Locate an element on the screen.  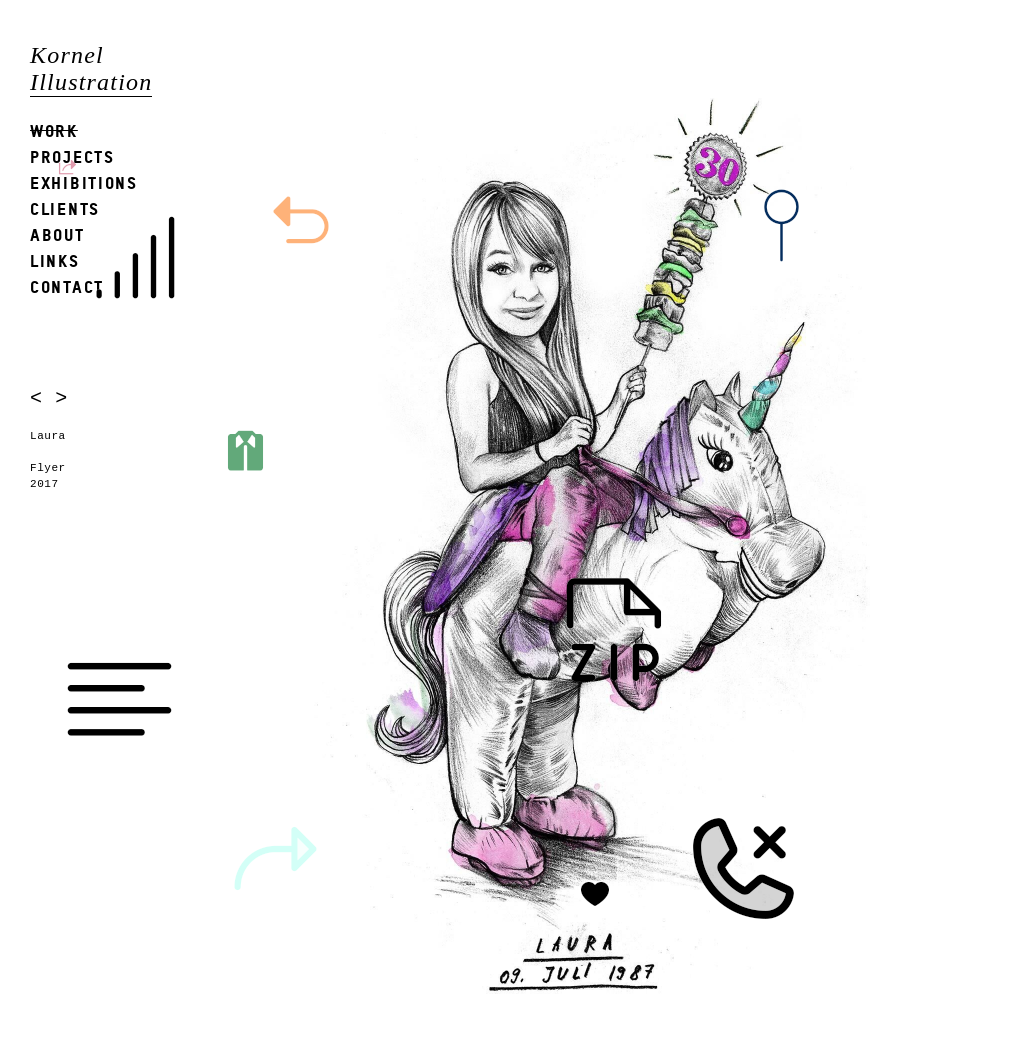
align text to the left is located at coordinates (119, 701).